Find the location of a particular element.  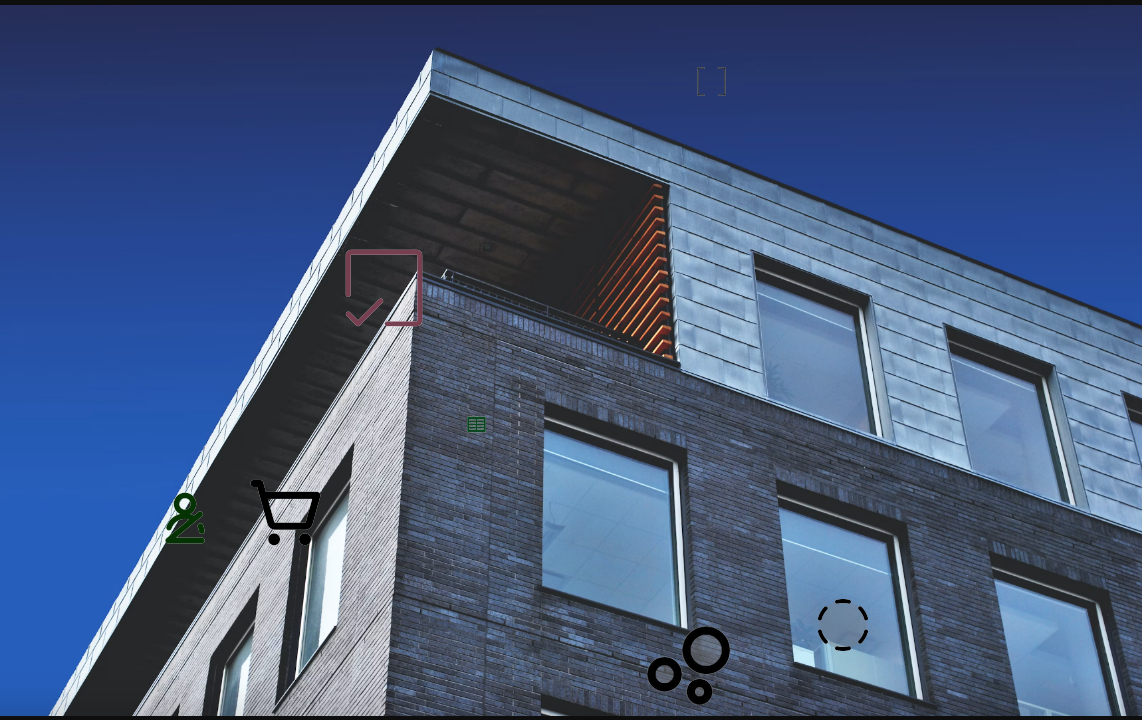

switch to multi-column text layout is located at coordinates (476, 424).